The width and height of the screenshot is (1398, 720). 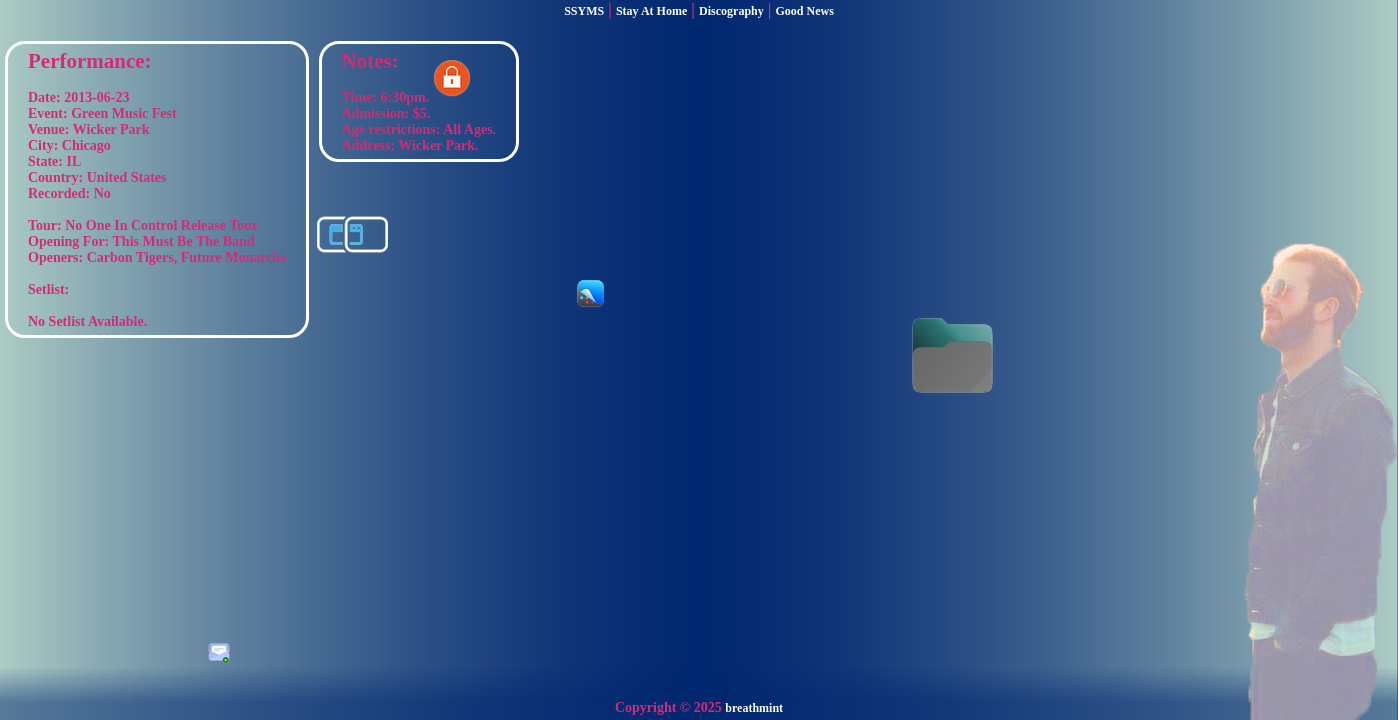 What do you see at coordinates (352, 234) in the screenshot?
I see `snap window to left half of screen` at bounding box center [352, 234].